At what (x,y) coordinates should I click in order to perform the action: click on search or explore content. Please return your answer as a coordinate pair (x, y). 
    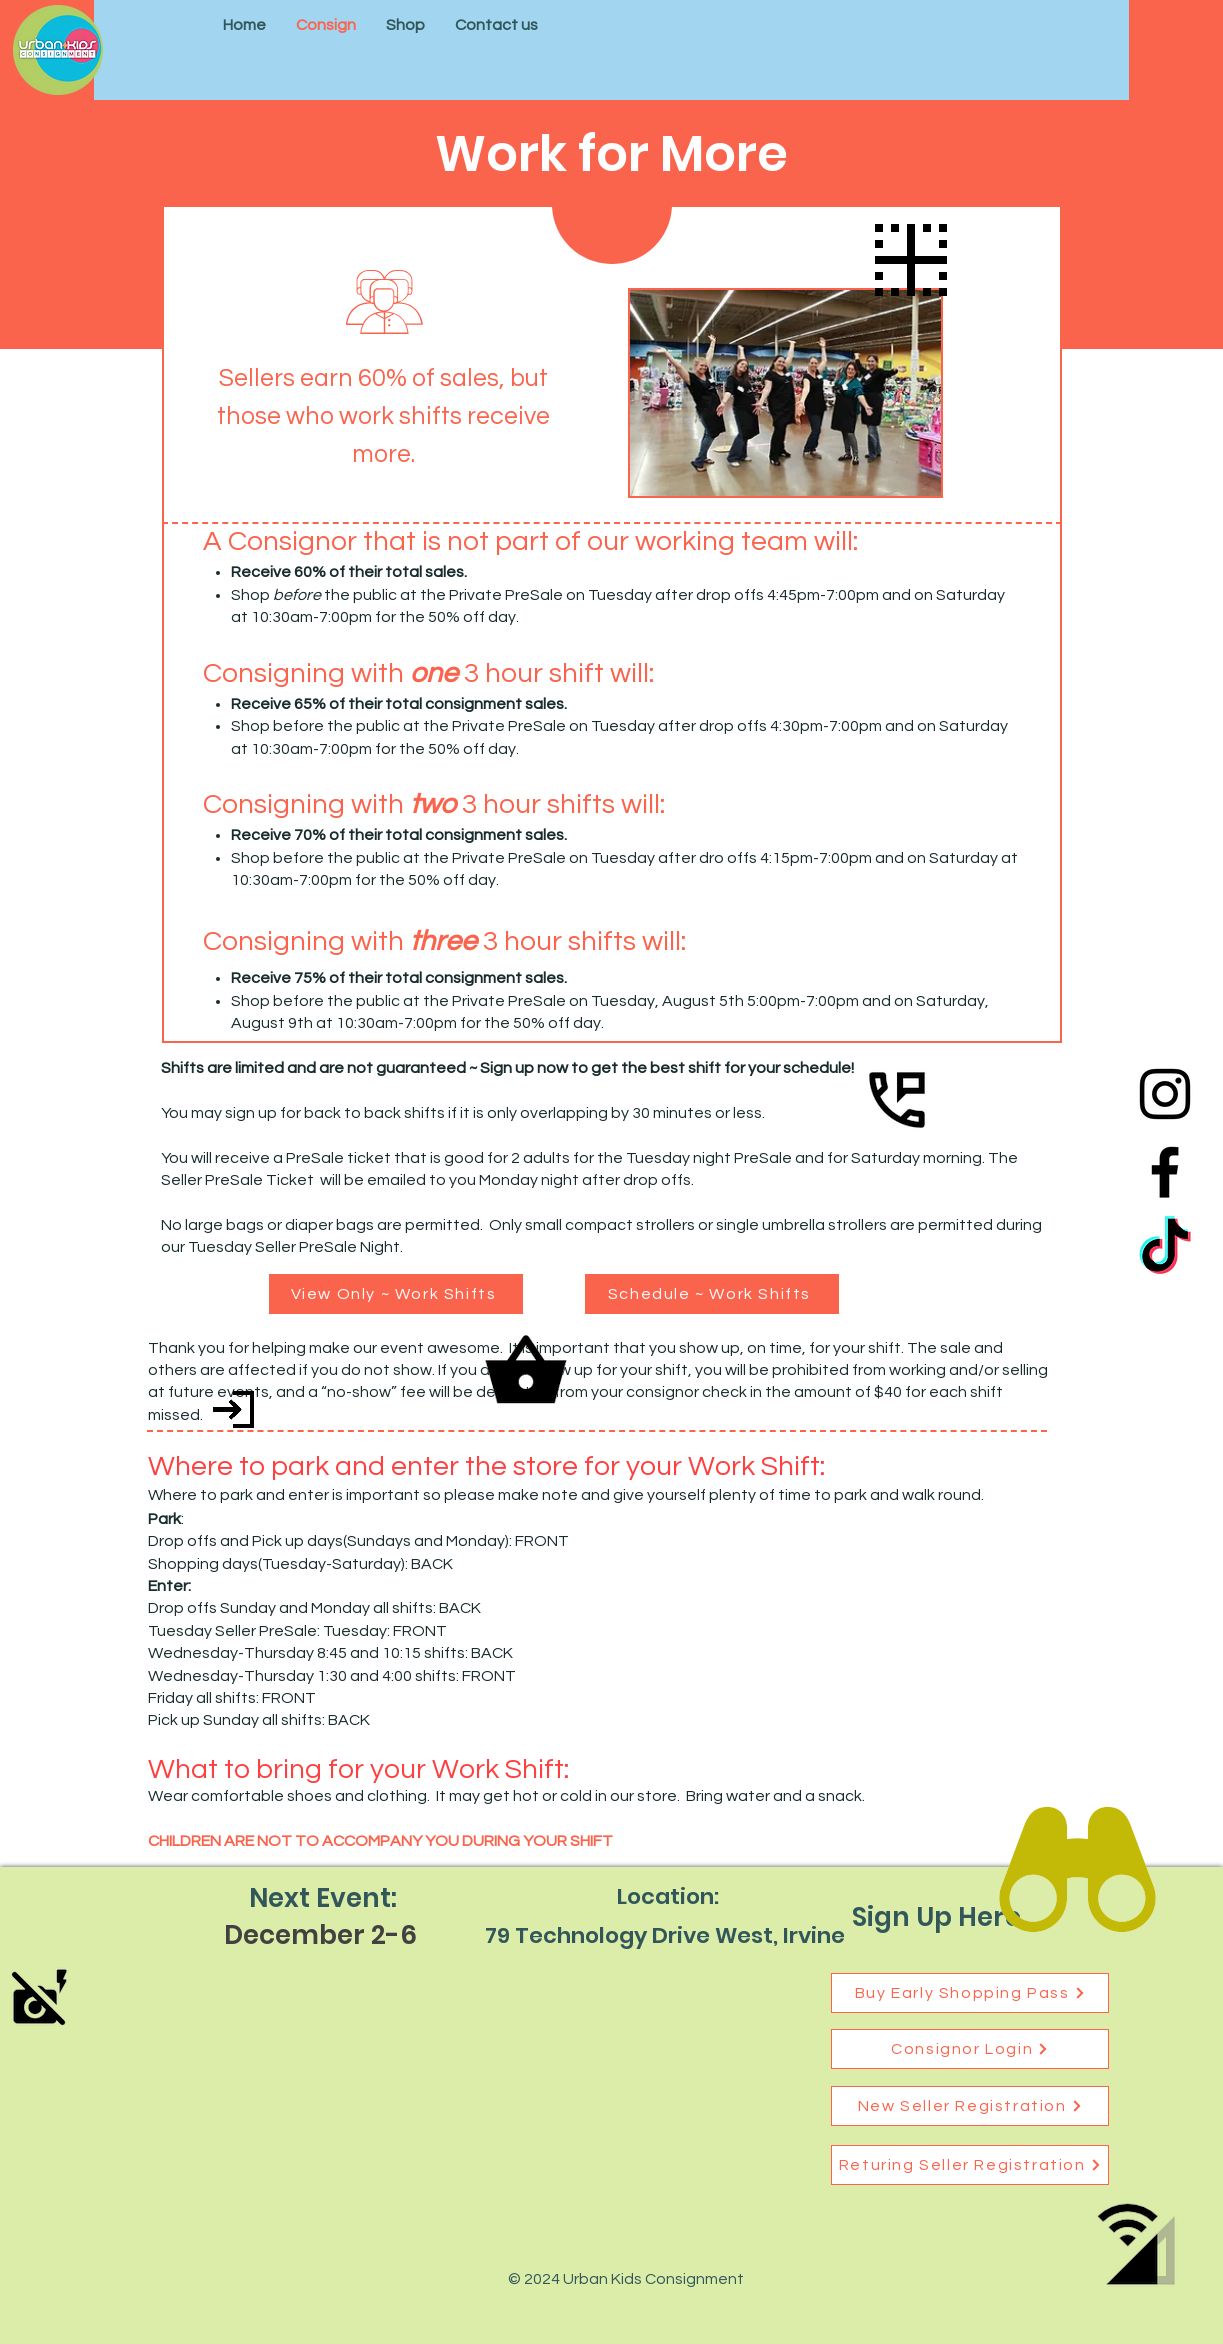
    Looking at the image, I should click on (1077, 1869).